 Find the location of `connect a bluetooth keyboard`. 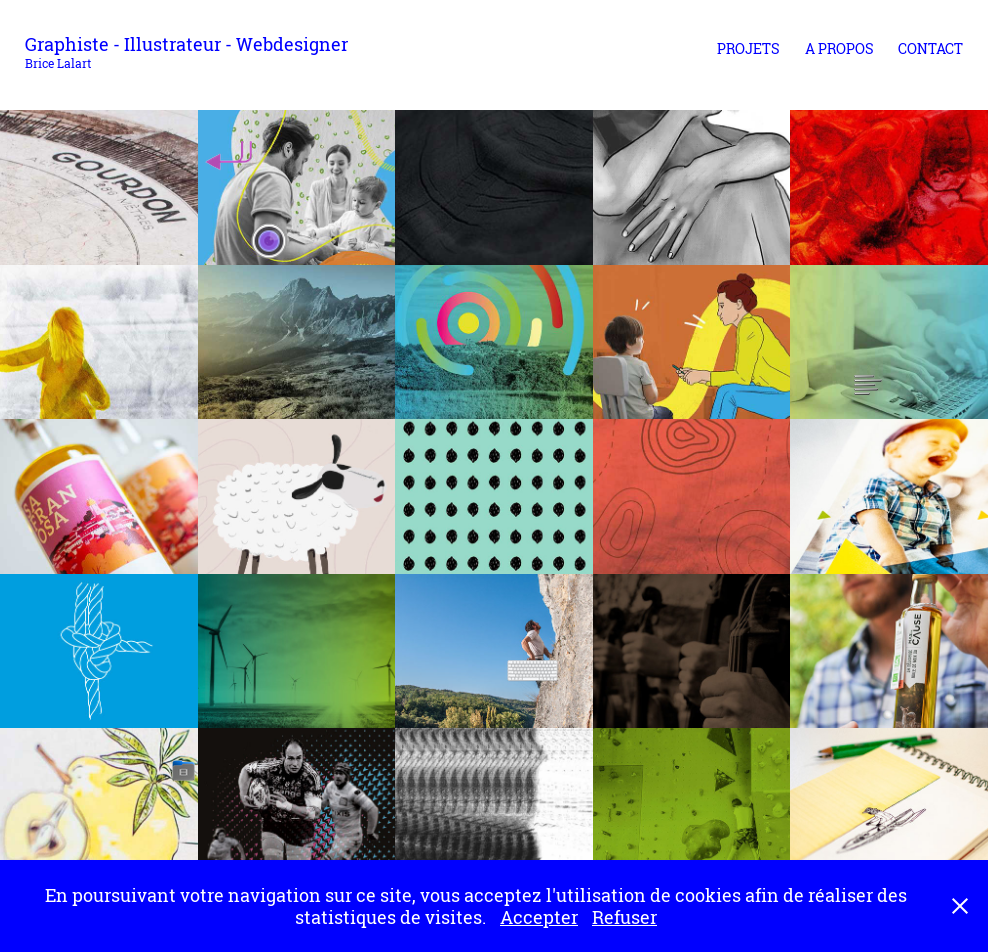

connect a bluetooth keyboard is located at coordinates (532, 670).